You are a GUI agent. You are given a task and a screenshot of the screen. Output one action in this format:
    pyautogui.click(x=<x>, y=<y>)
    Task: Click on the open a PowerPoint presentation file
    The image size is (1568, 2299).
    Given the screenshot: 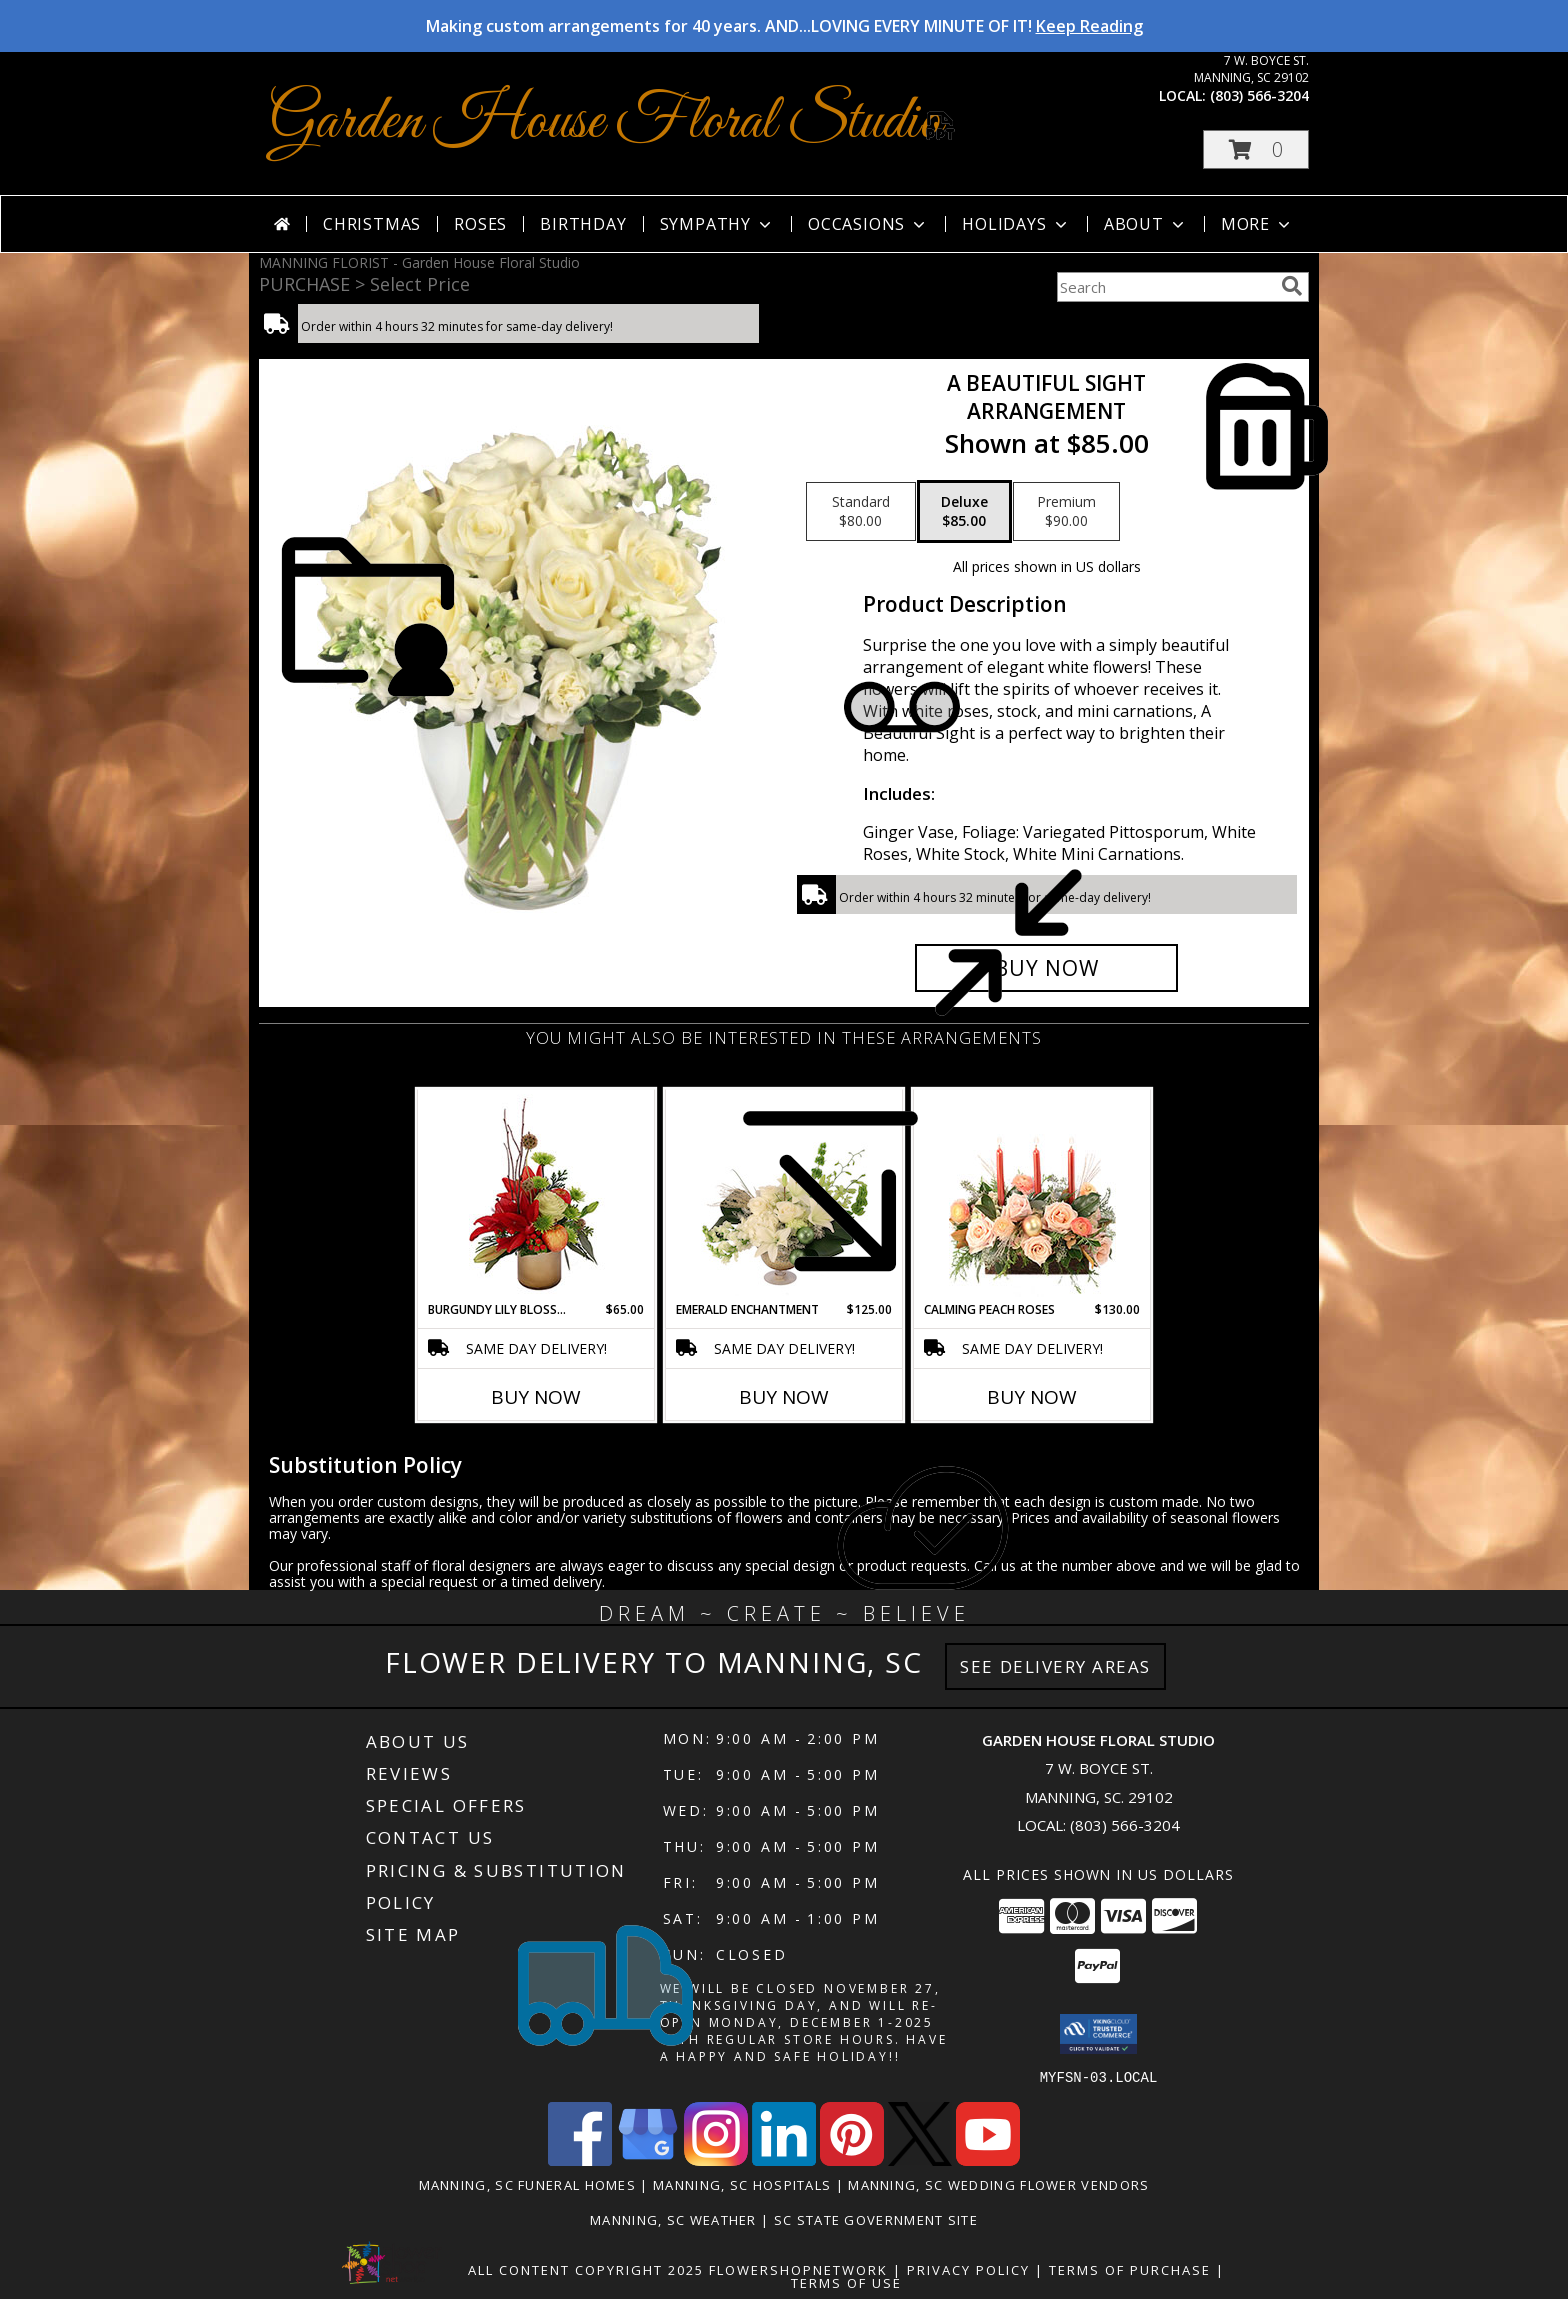 What is the action you would take?
    pyautogui.click(x=940, y=127)
    